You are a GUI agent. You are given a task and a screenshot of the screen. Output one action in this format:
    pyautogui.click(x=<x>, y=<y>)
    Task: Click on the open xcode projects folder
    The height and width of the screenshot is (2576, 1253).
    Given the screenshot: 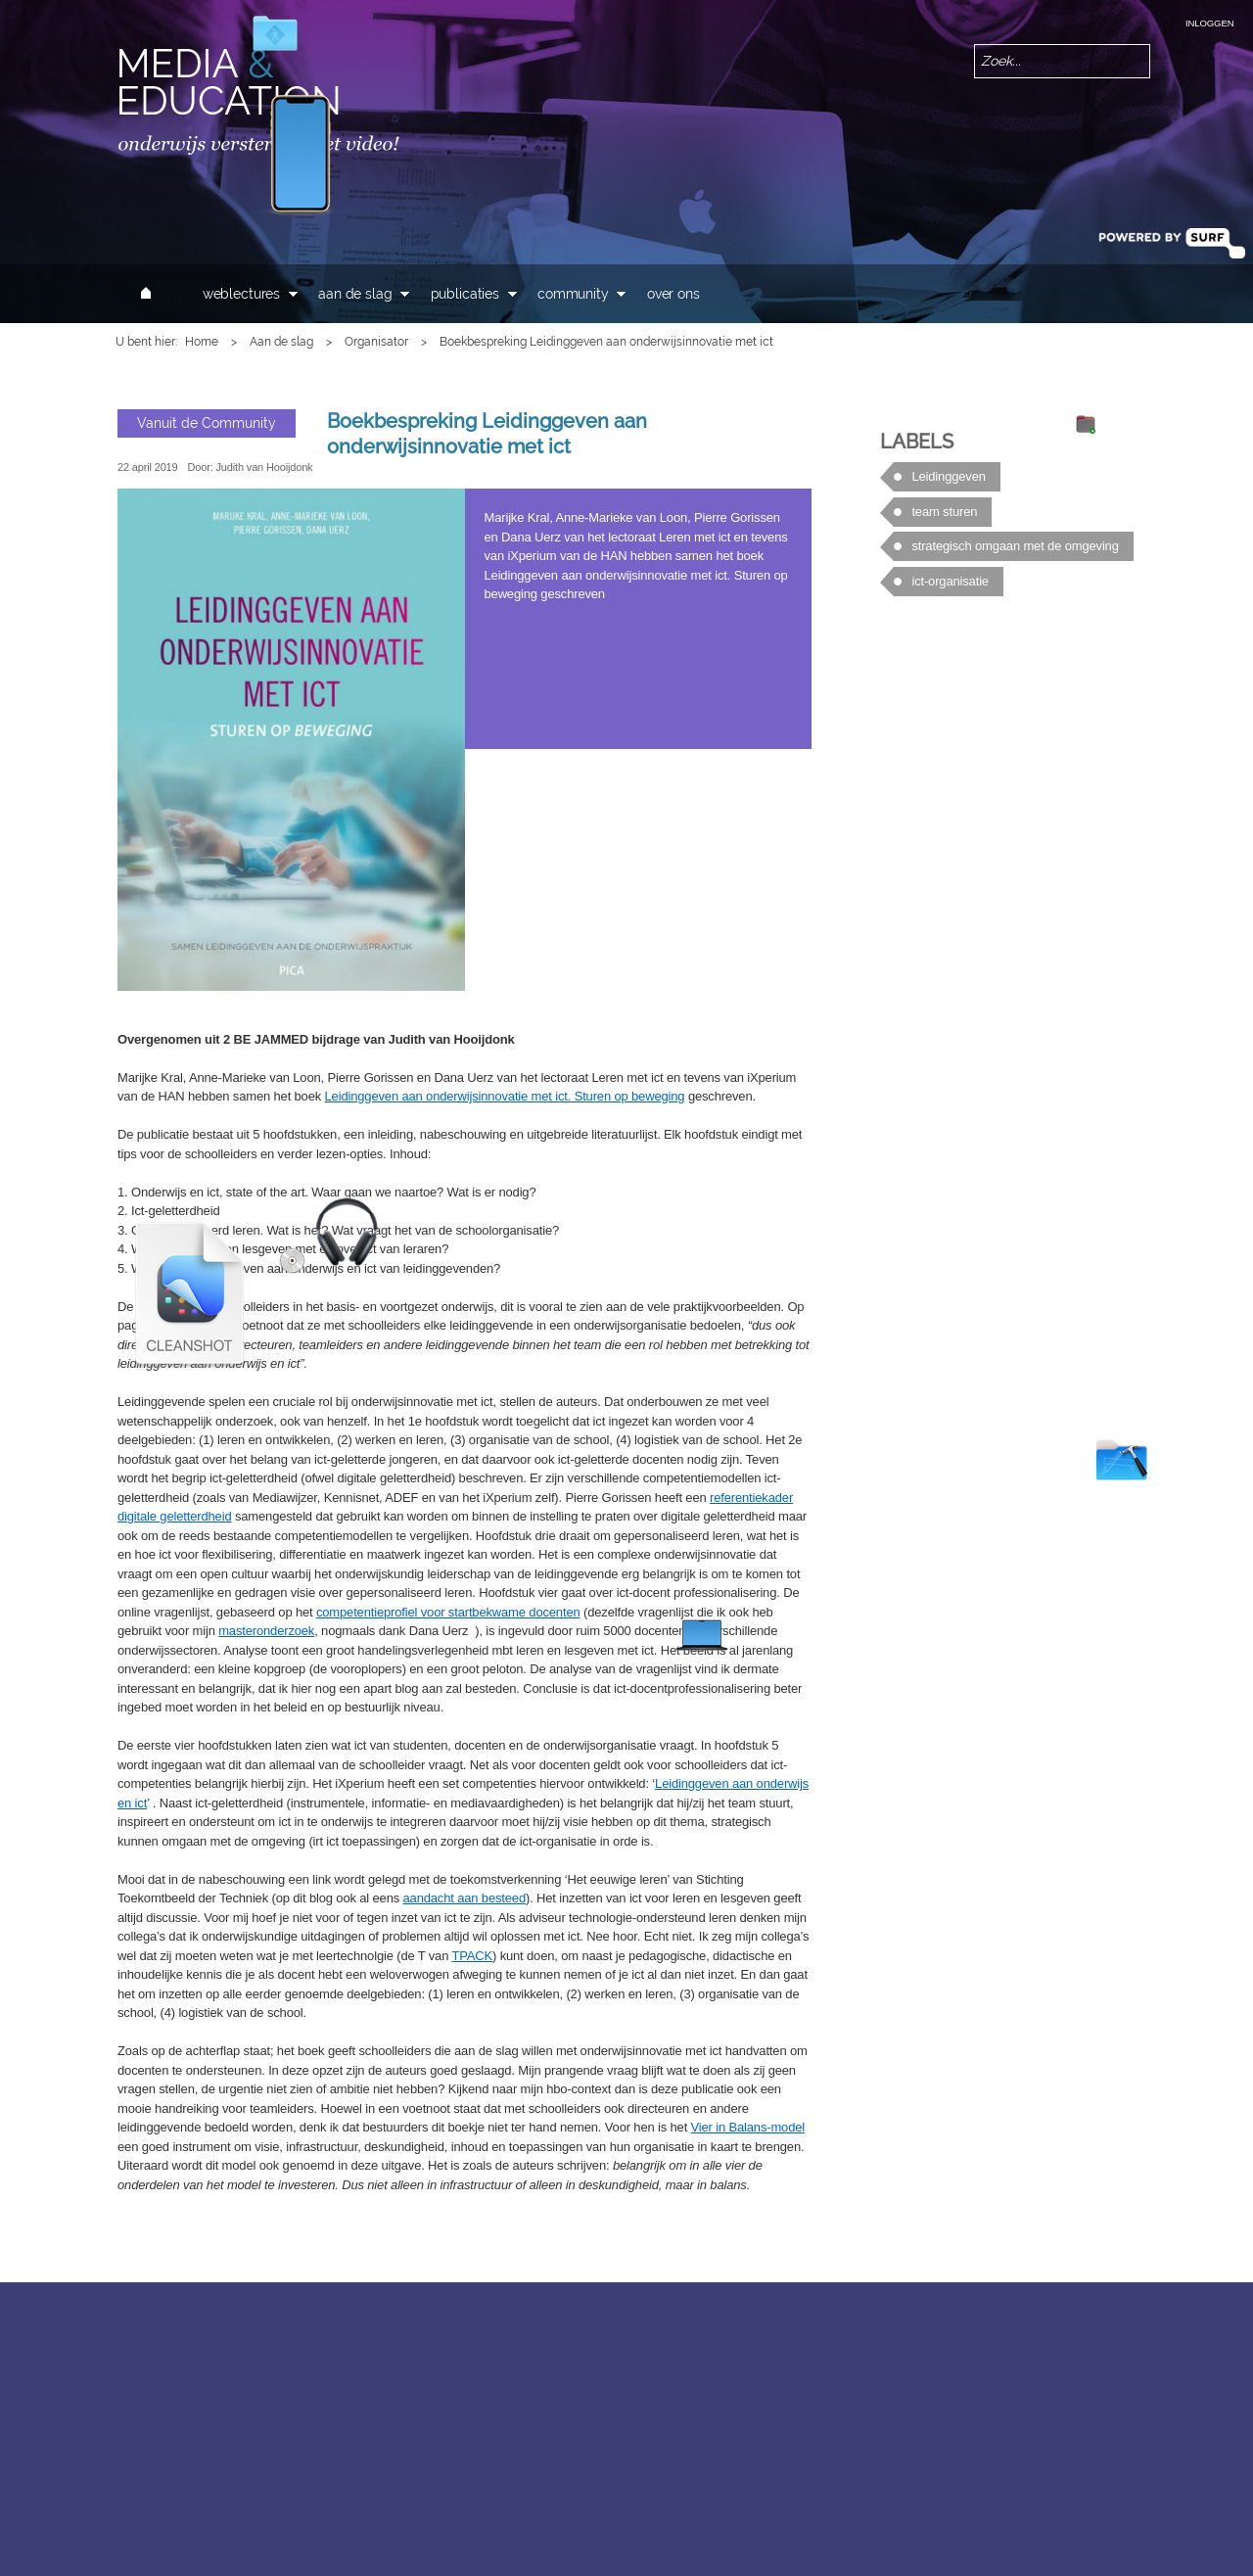 What is the action you would take?
    pyautogui.click(x=1121, y=1461)
    